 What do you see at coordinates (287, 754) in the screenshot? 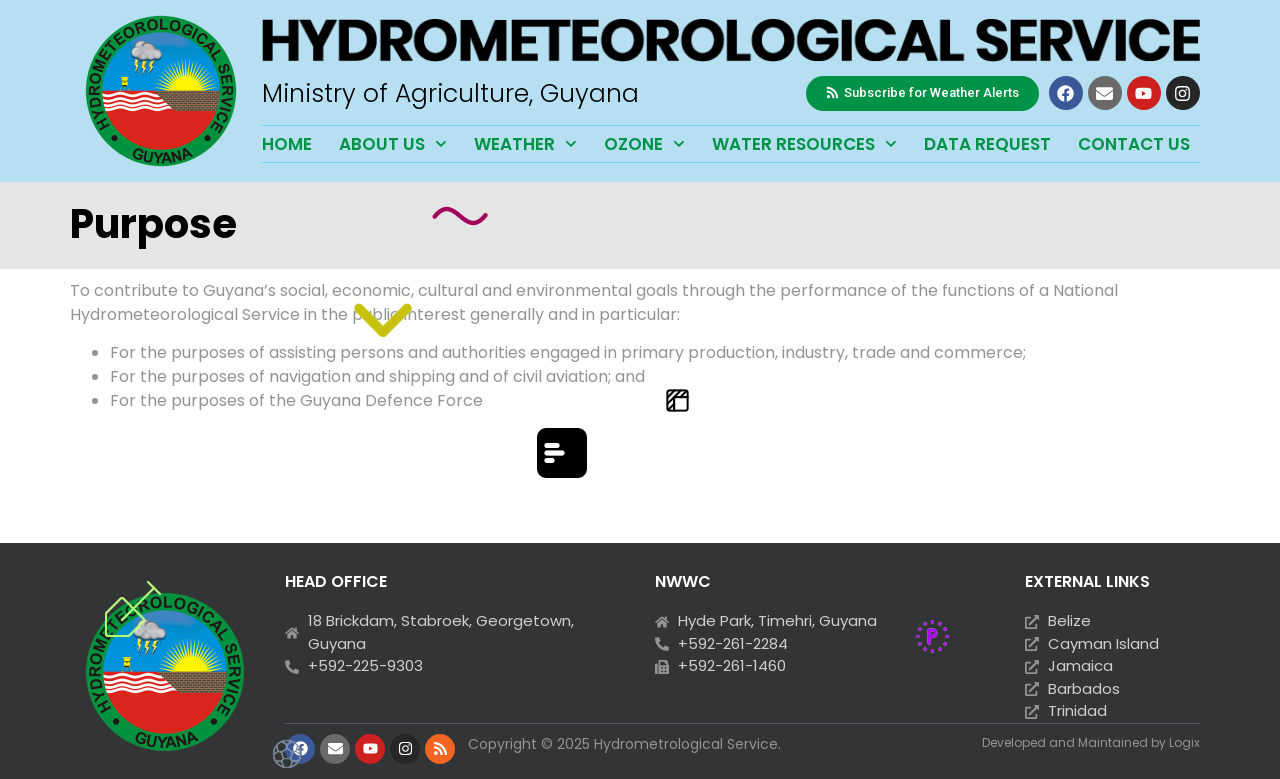
I see `view soccer or football-related content` at bounding box center [287, 754].